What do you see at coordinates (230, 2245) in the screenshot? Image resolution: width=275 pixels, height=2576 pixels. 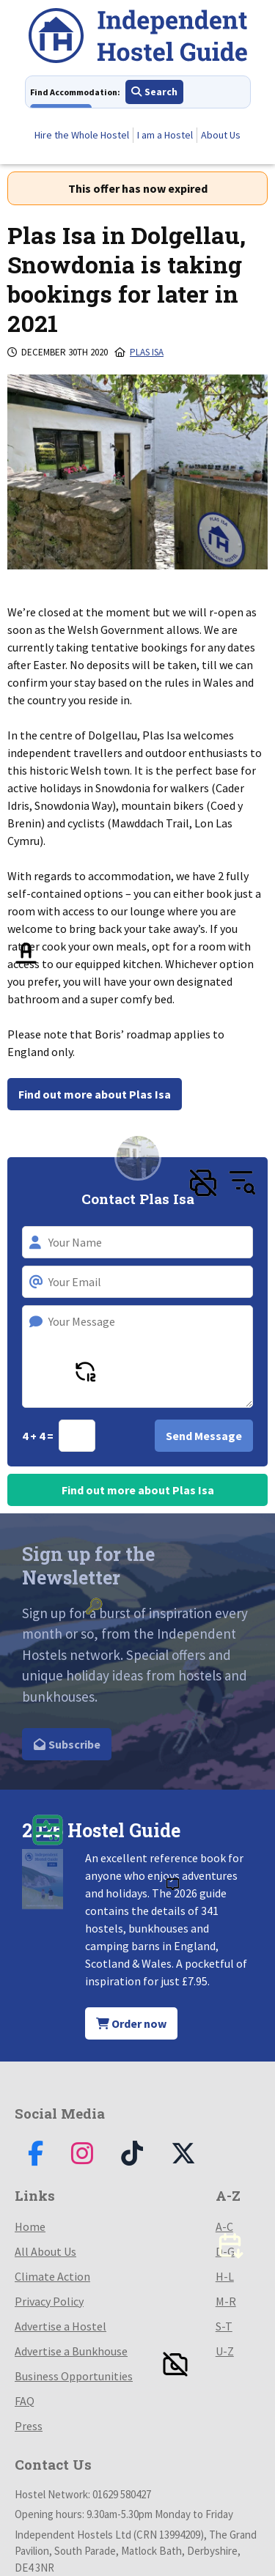 I see `download calendar or export schedule` at bounding box center [230, 2245].